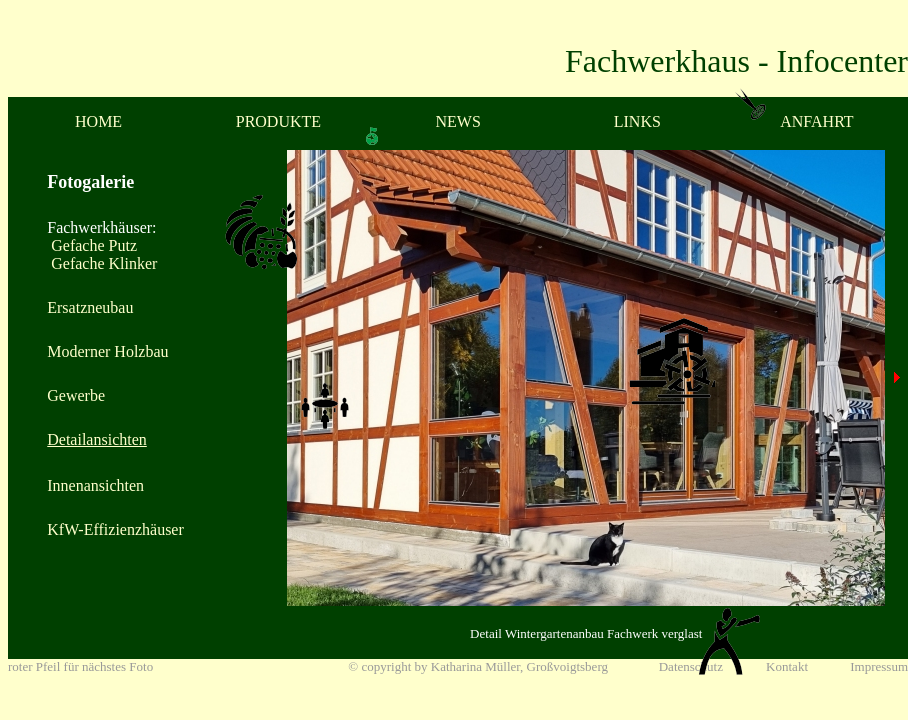 This screenshot has width=908, height=720. I want to click on access water mill building or production facility, so click(672, 361).